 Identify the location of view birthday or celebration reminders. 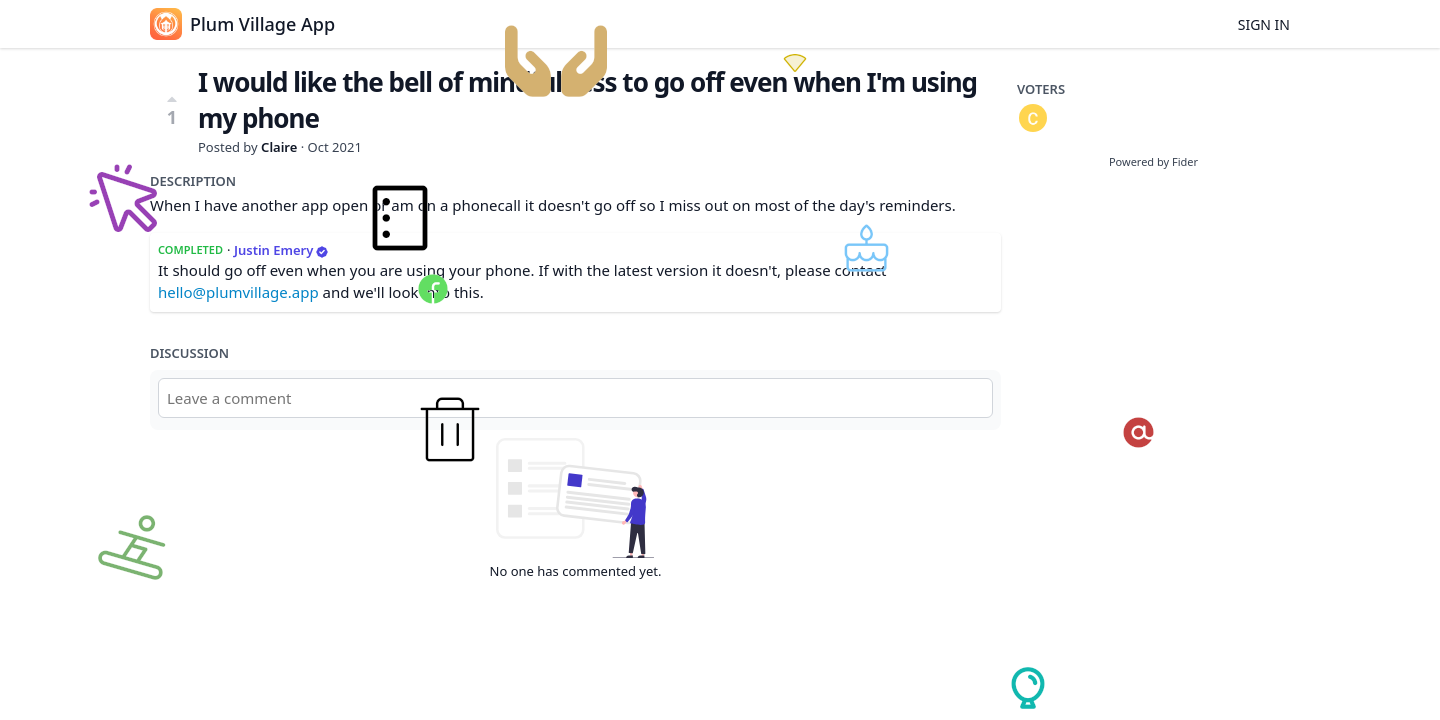
(866, 251).